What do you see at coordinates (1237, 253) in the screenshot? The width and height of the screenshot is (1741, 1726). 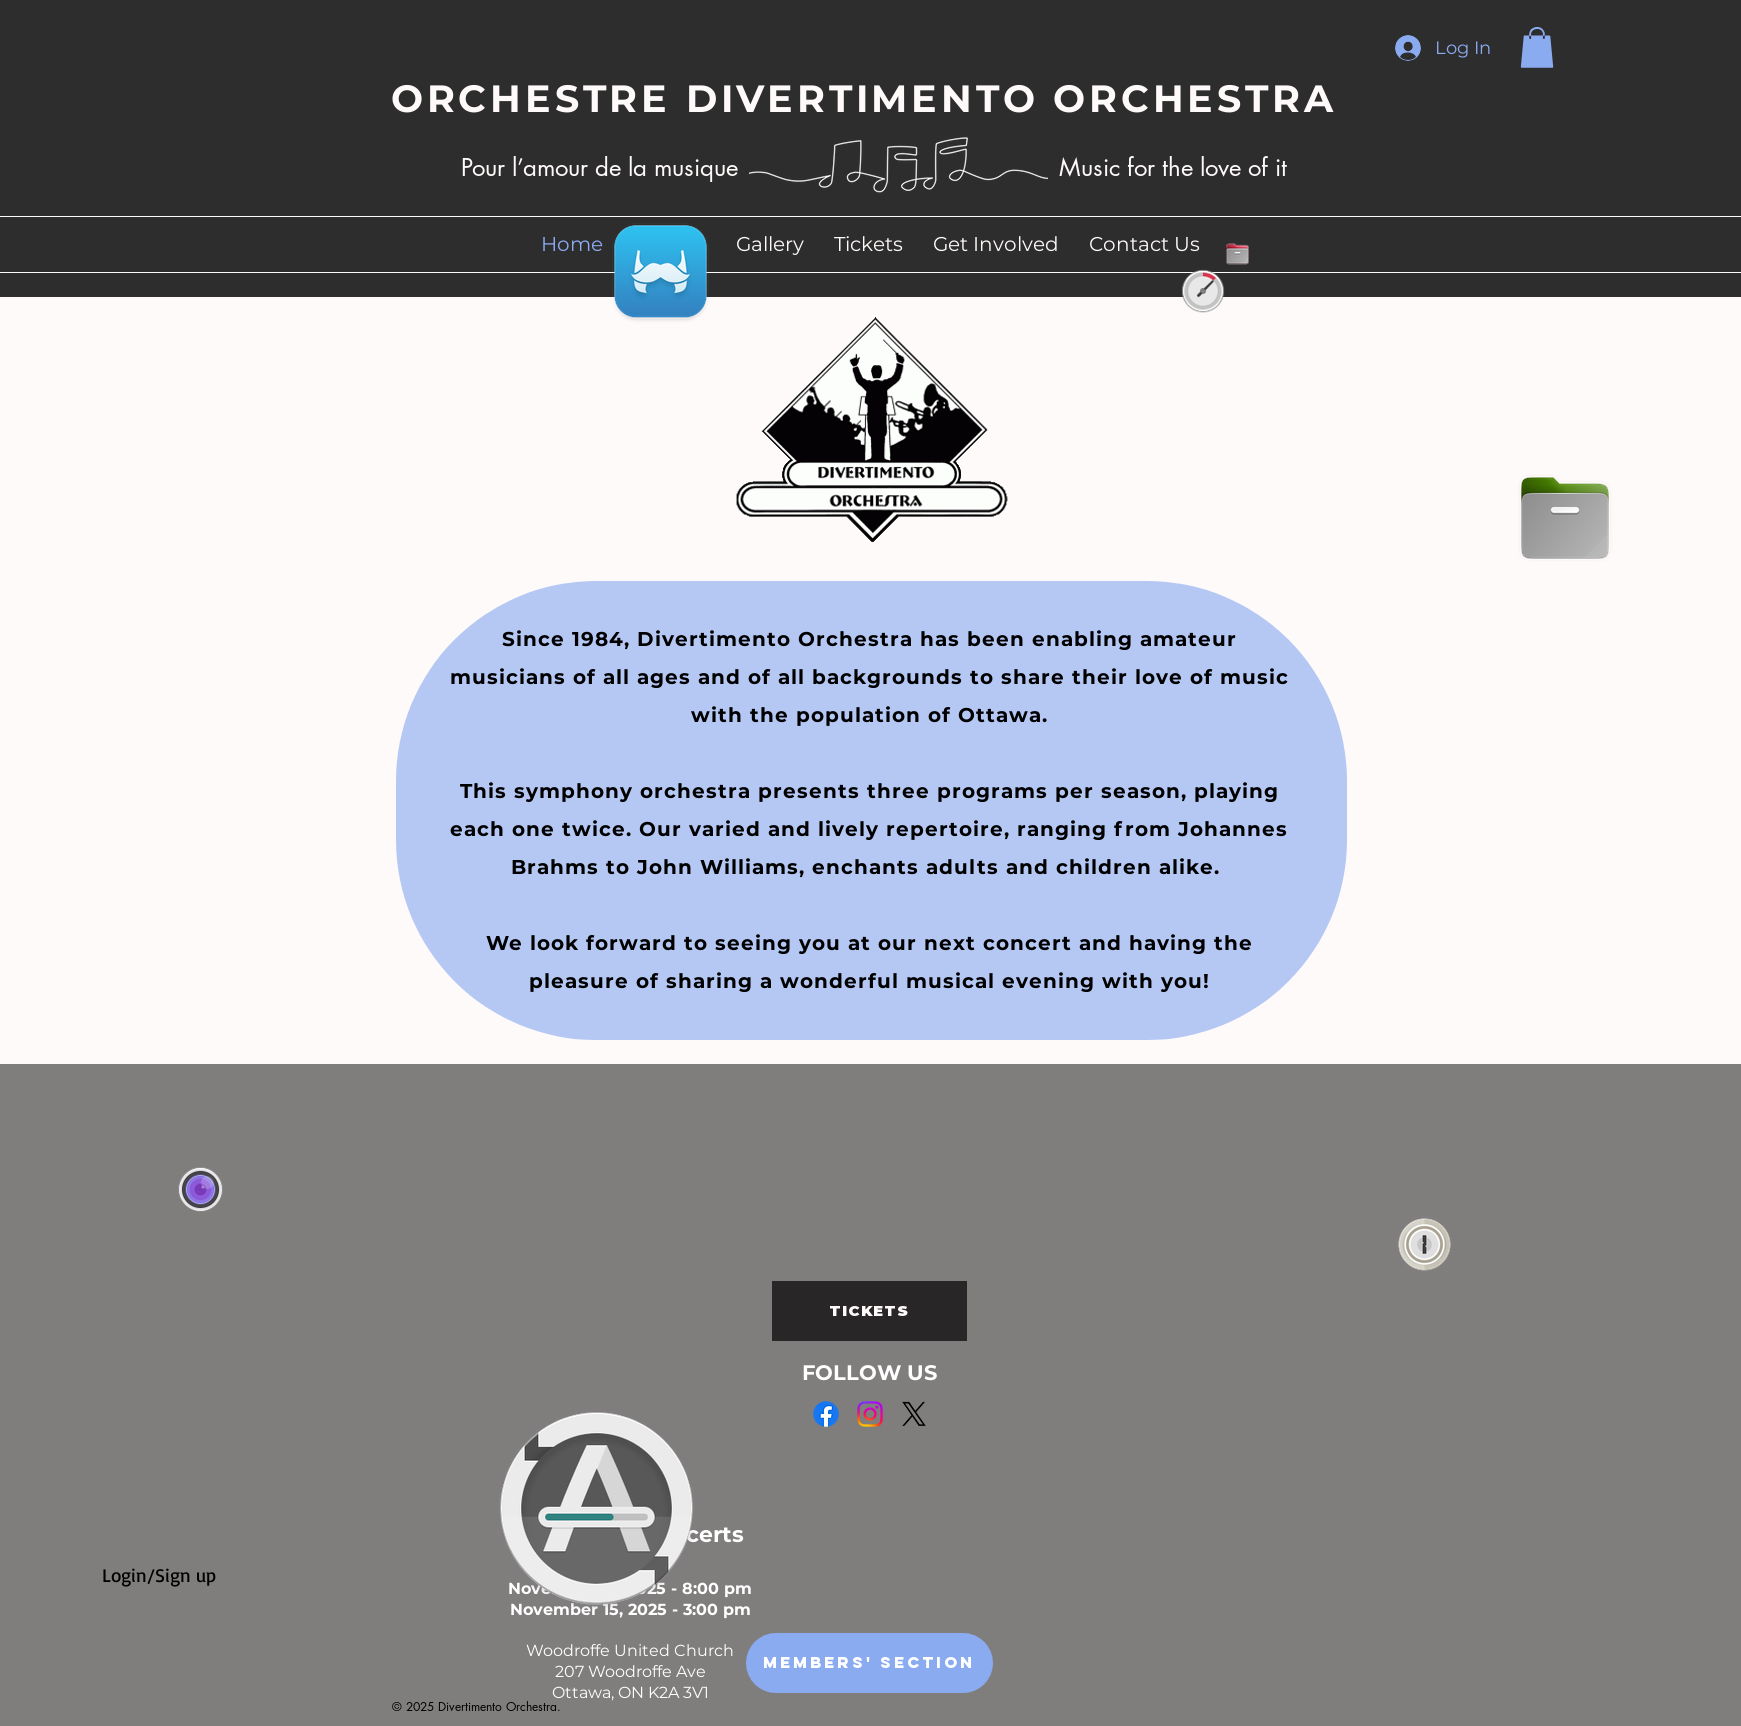 I see `open the file manager application` at bounding box center [1237, 253].